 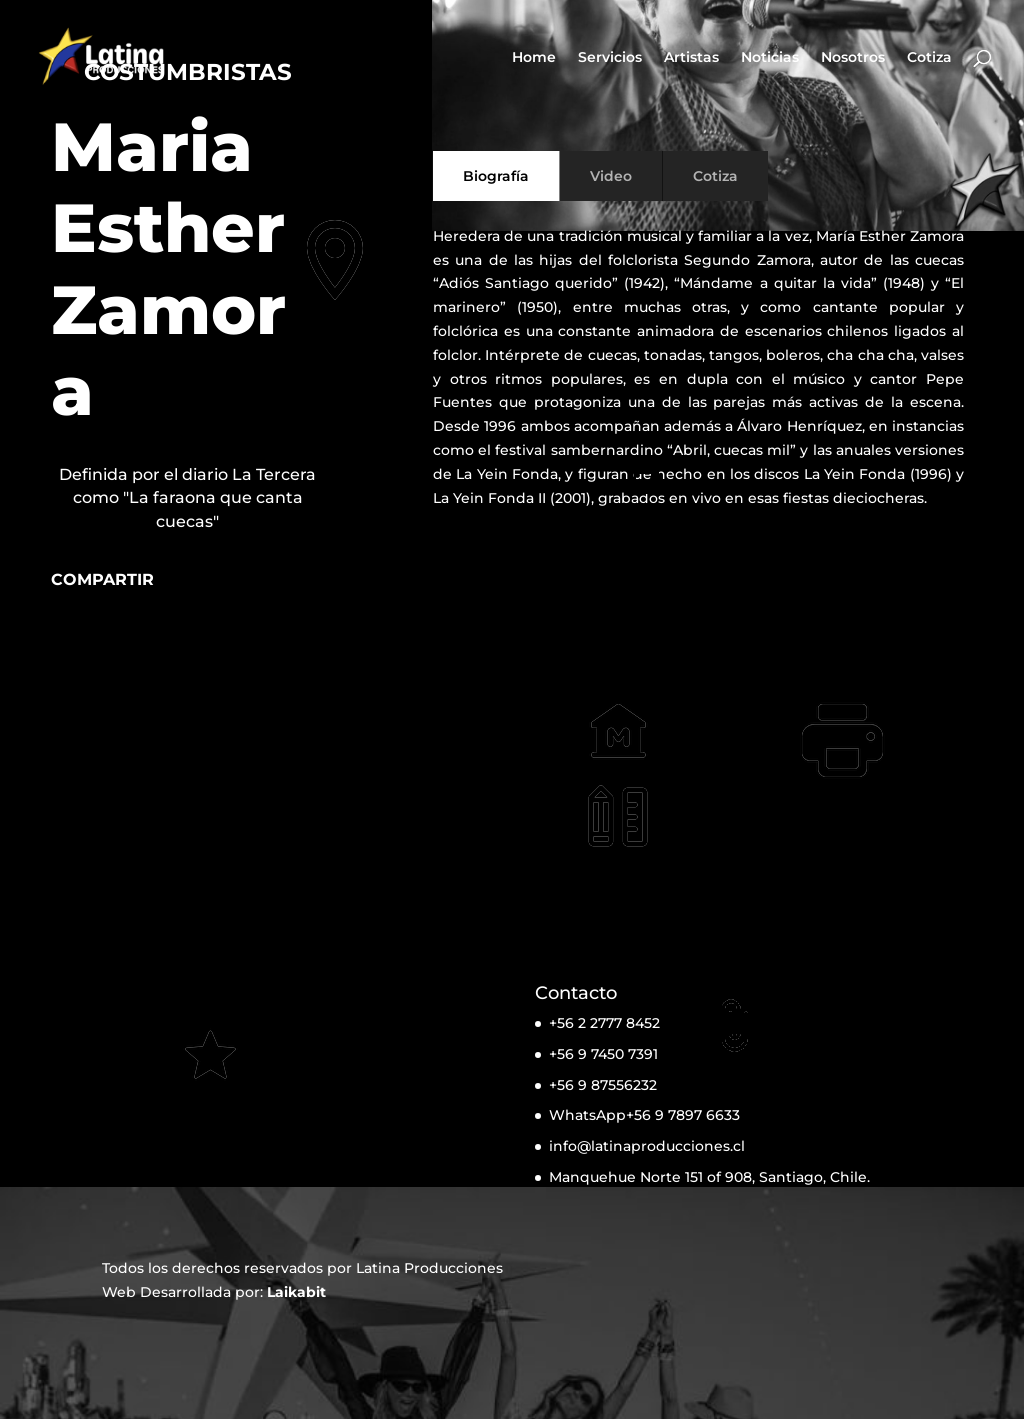 What do you see at coordinates (842, 740) in the screenshot?
I see `print current document or page` at bounding box center [842, 740].